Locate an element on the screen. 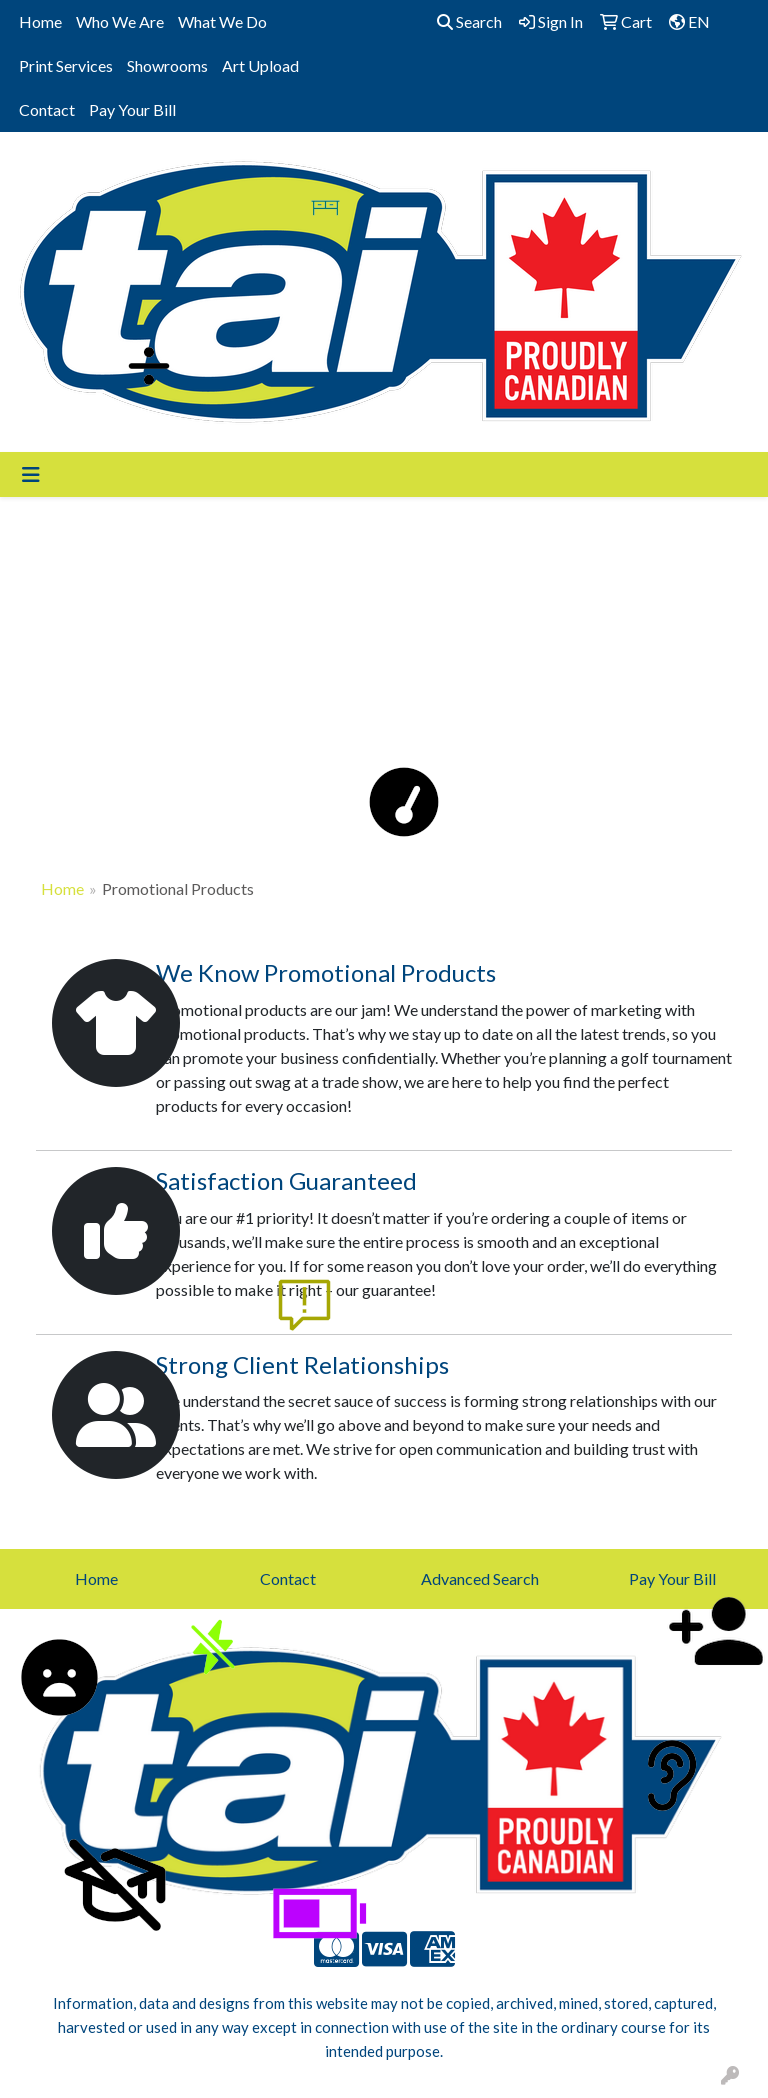 The width and height of the screenshot is (768, 2098). access audio or sound settings is located at coordinates (670, 1775).